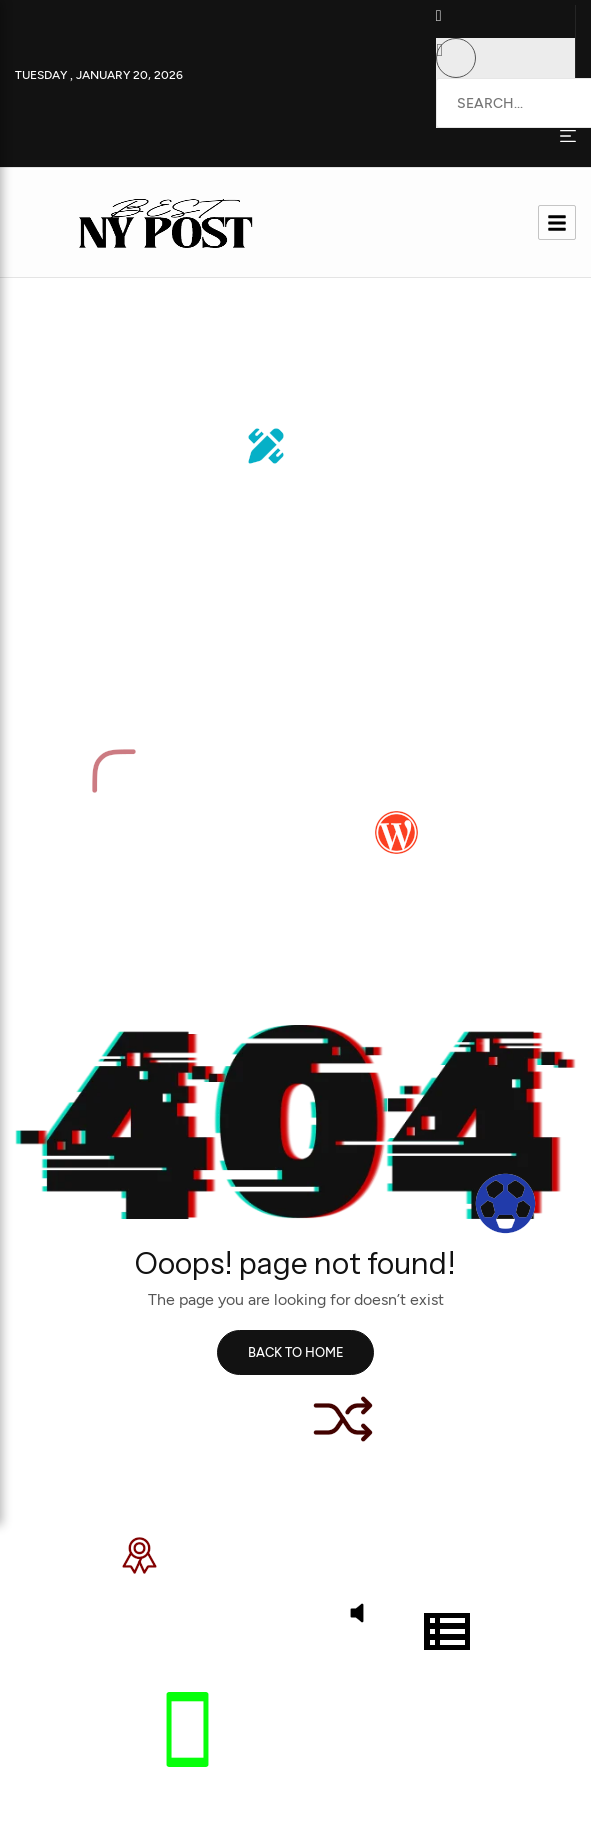 This screenshot has width=591, height=1844. Describe the element at coordinates (448, 1631) in the screenshot. I see `switch to list view` at that location.